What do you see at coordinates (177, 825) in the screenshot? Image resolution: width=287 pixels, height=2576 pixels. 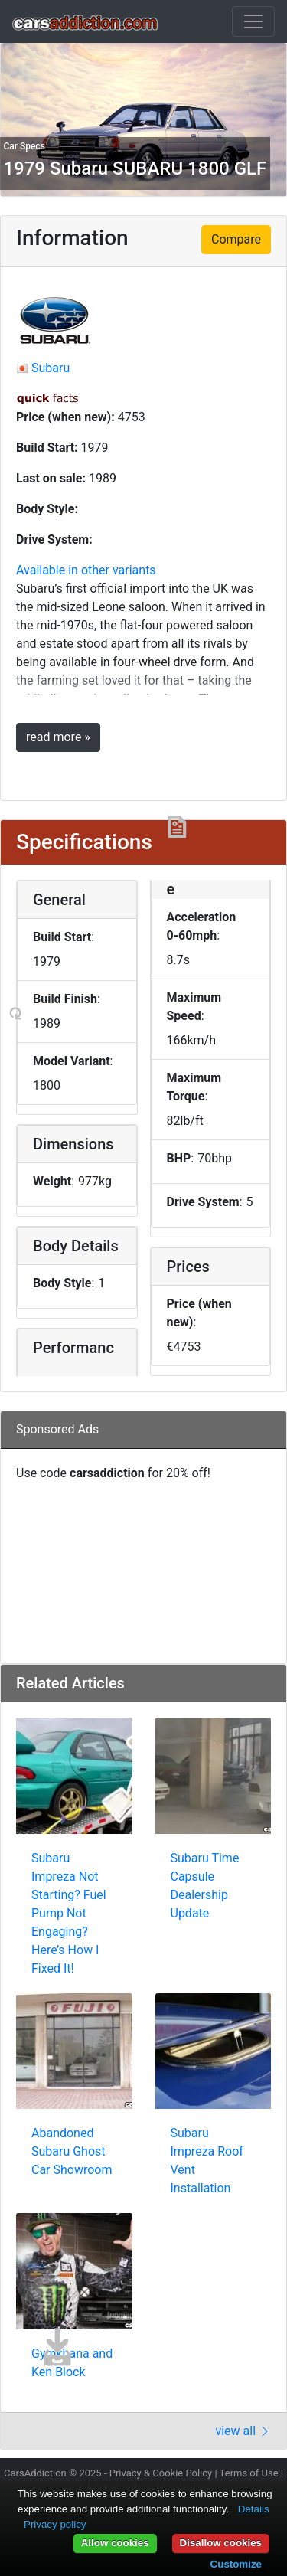 I see `open a document file` at bounding box center [177, 825].